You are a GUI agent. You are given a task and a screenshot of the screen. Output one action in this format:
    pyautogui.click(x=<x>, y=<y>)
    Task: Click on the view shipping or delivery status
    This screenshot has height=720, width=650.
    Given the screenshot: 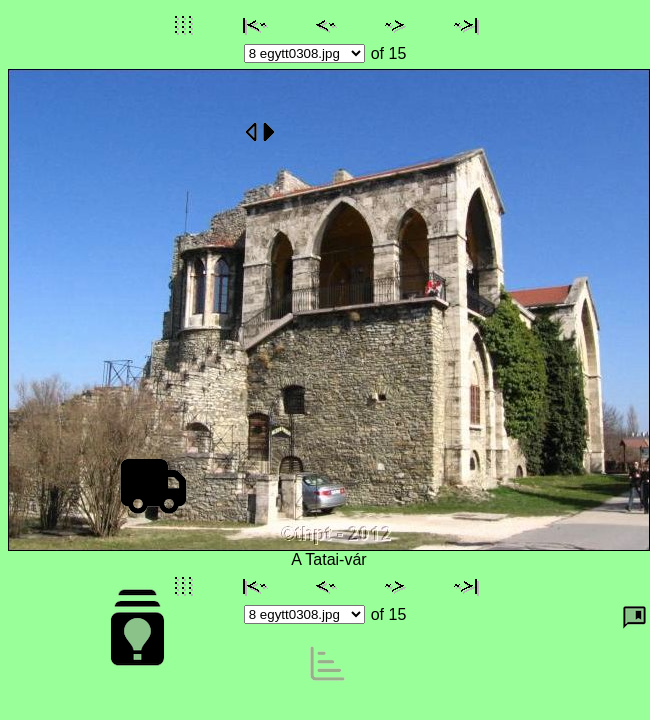 What is the action you would take?
    pyautogui.click(x=153, y=484)
    